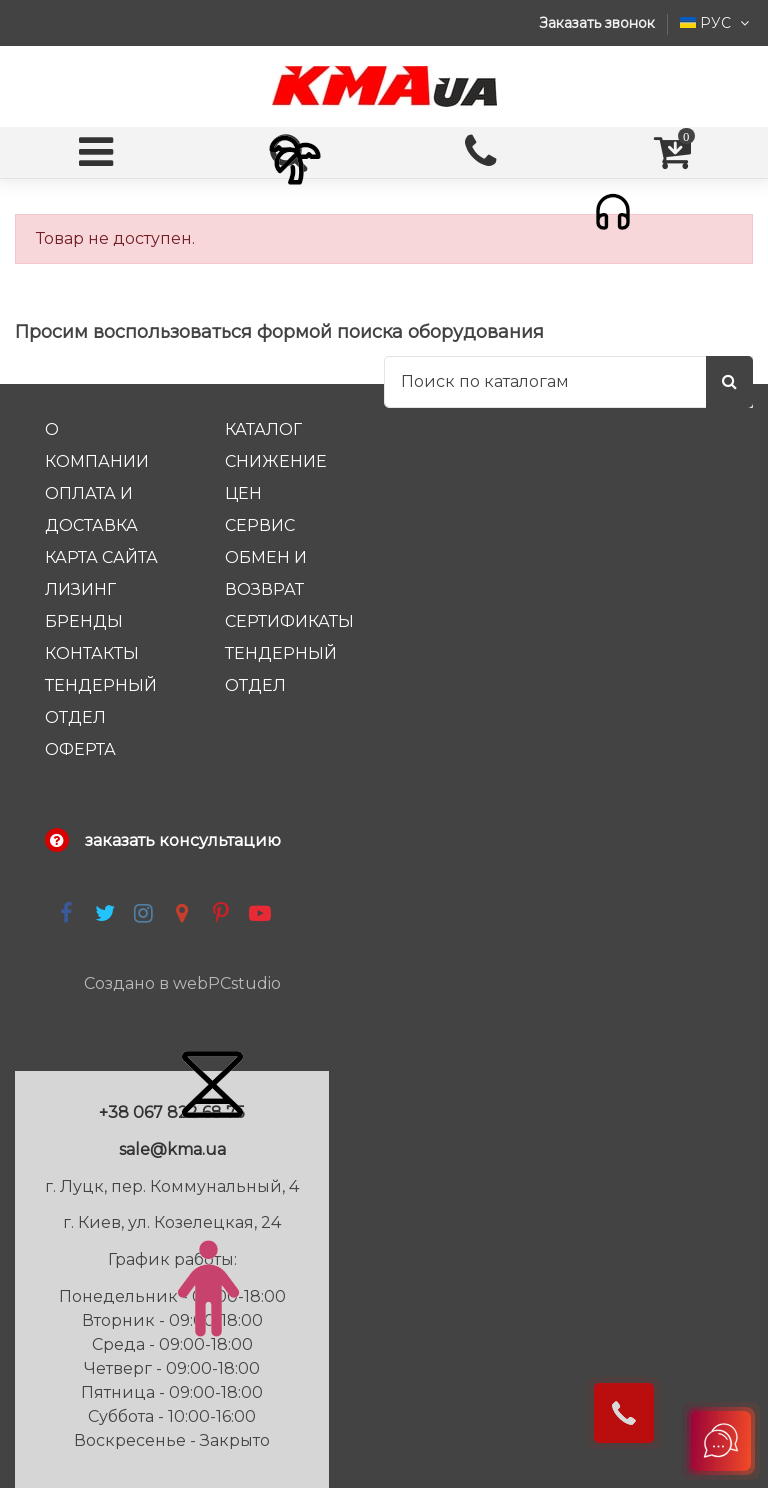 The width and height of the screenshot is (768, 1488). Describe the element at coordinates (208, 1288) in the screenshot. I see `indicates male gender option` at that location.